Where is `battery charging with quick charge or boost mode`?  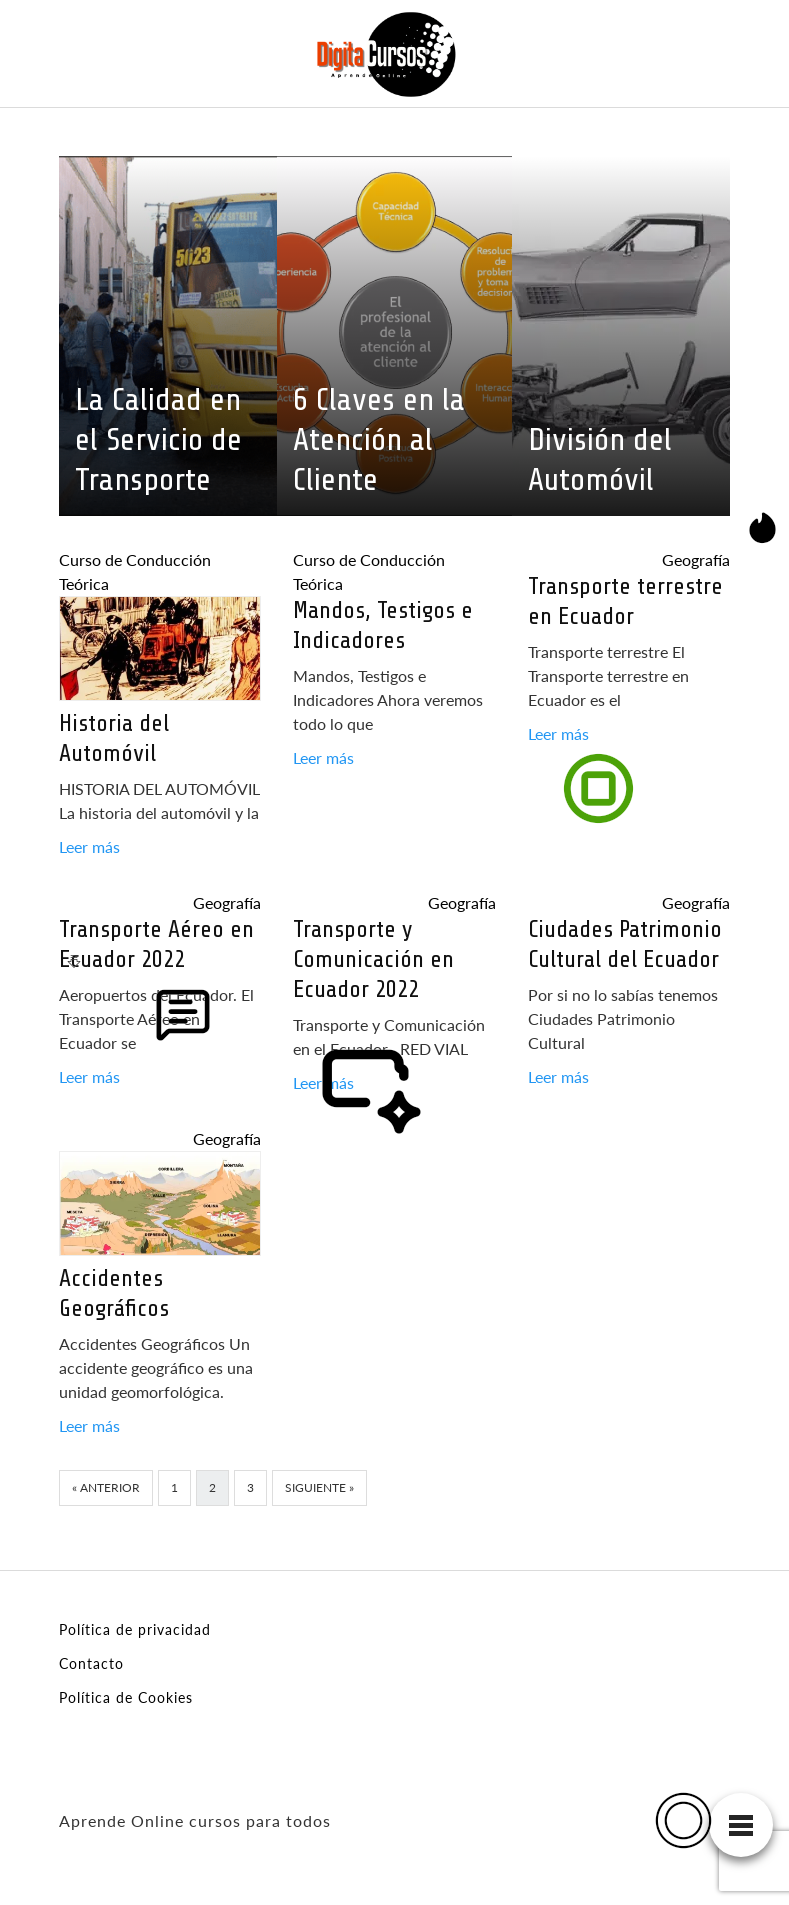
battery charging with quick charge or boost mode is located at coordinates (365, 1078).